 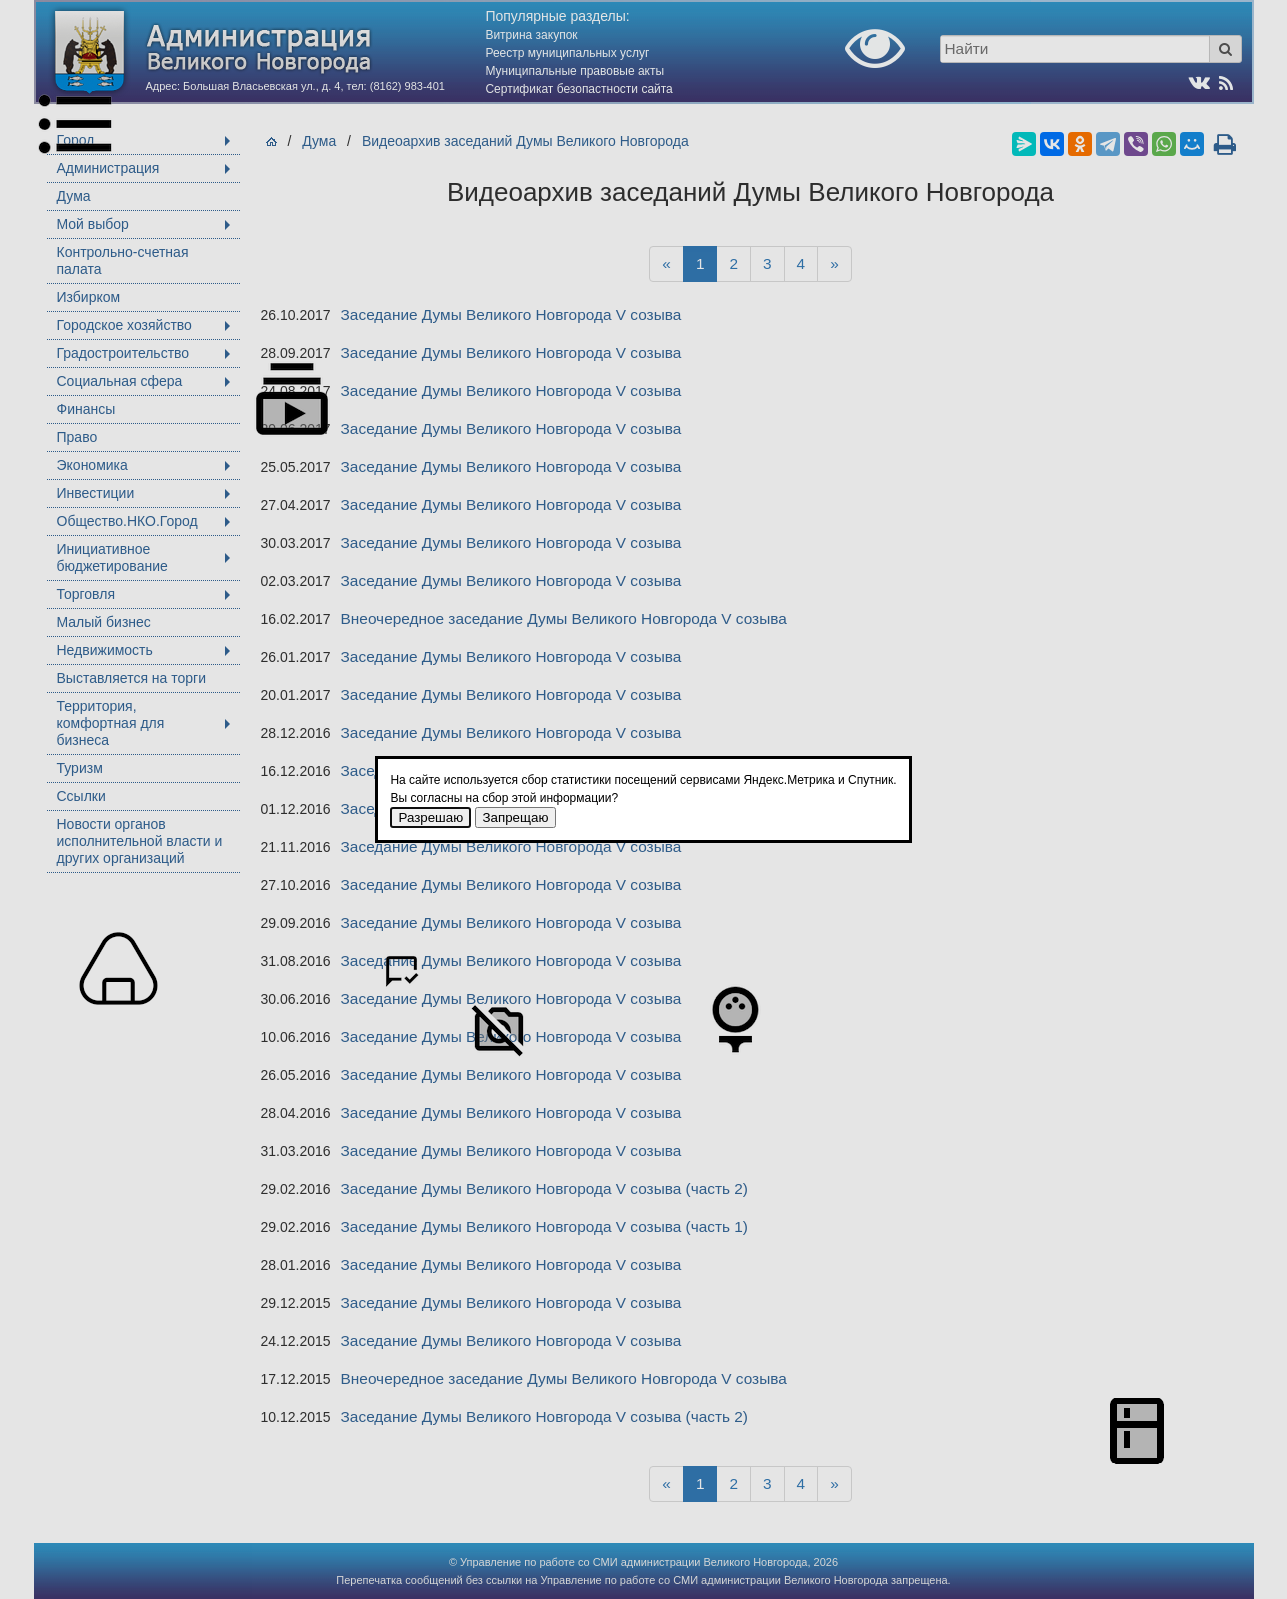 What do you see at coordinates (401, 971) in the screenshot?
I see `mark a message as read` at bounding box center [401, 971].